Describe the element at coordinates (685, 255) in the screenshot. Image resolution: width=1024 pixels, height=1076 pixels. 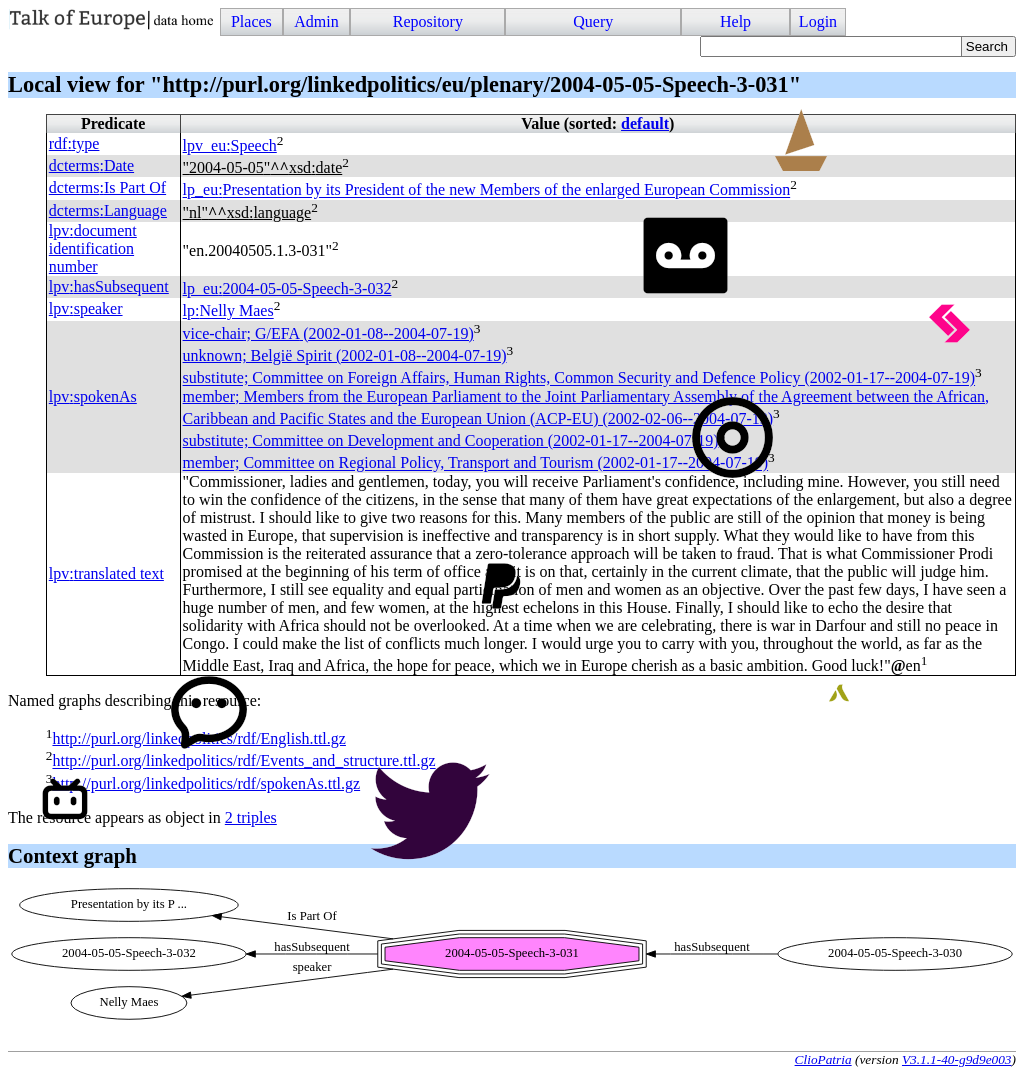
I see `play or access audio cassette content` at that location.